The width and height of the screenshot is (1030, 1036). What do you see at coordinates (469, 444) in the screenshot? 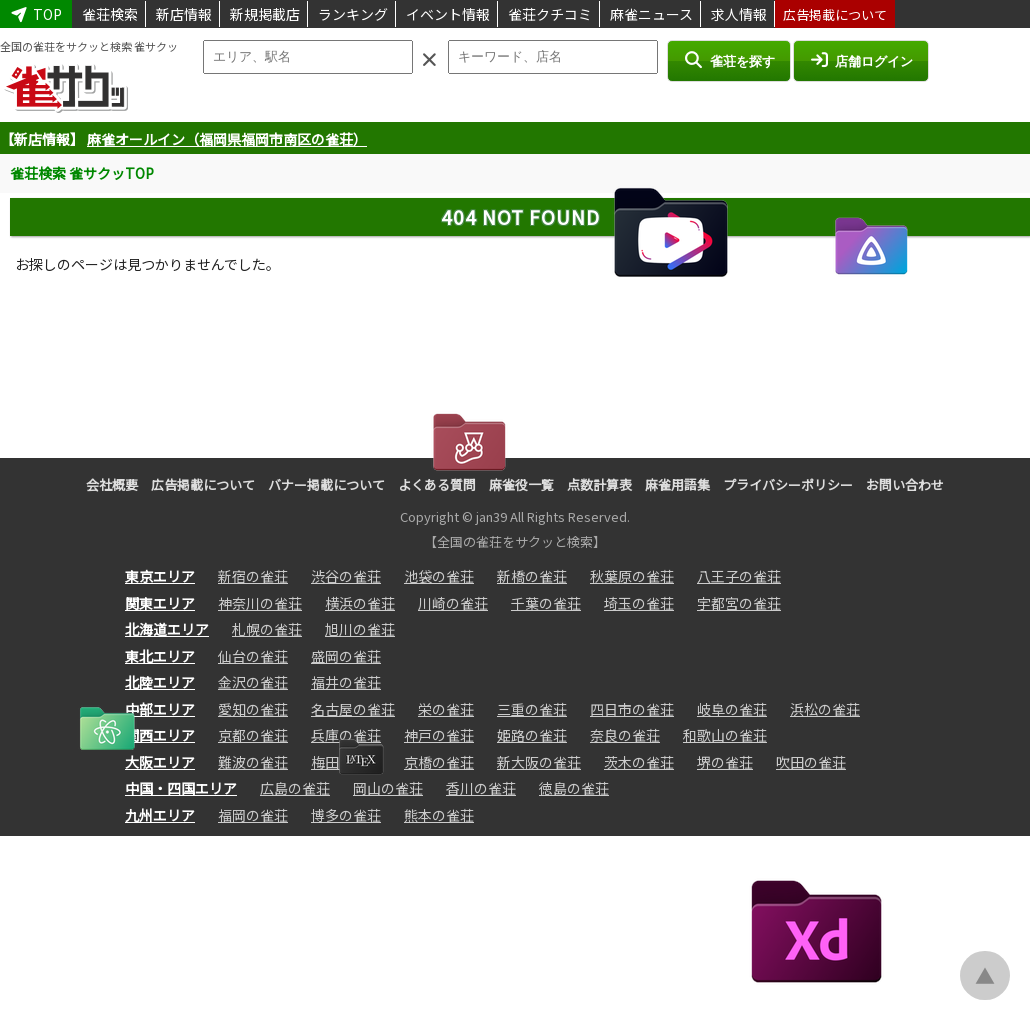
I see `folder containing jest testing framework files` at bounding box center [469, 444].